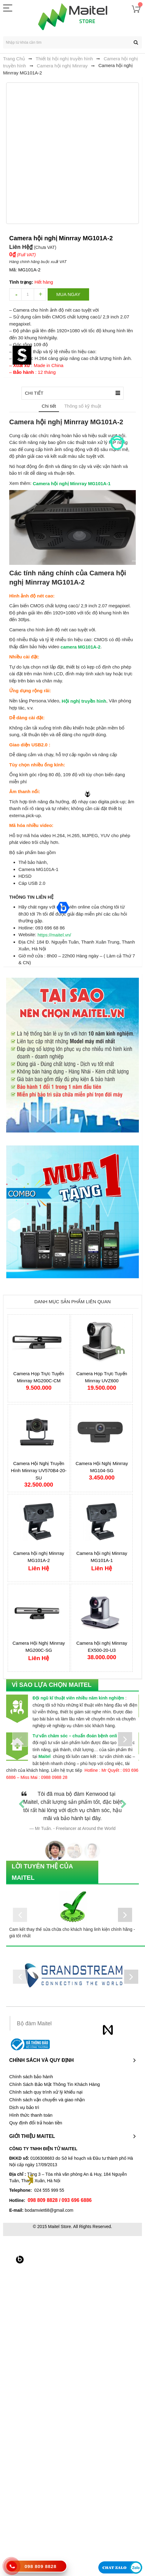 This screenshot has width=145, height=2576. What do you see at coordinates (30, 2180) in the screenshot?
I see `open bug bounty platform logo` at bounding box center [30, 2180].